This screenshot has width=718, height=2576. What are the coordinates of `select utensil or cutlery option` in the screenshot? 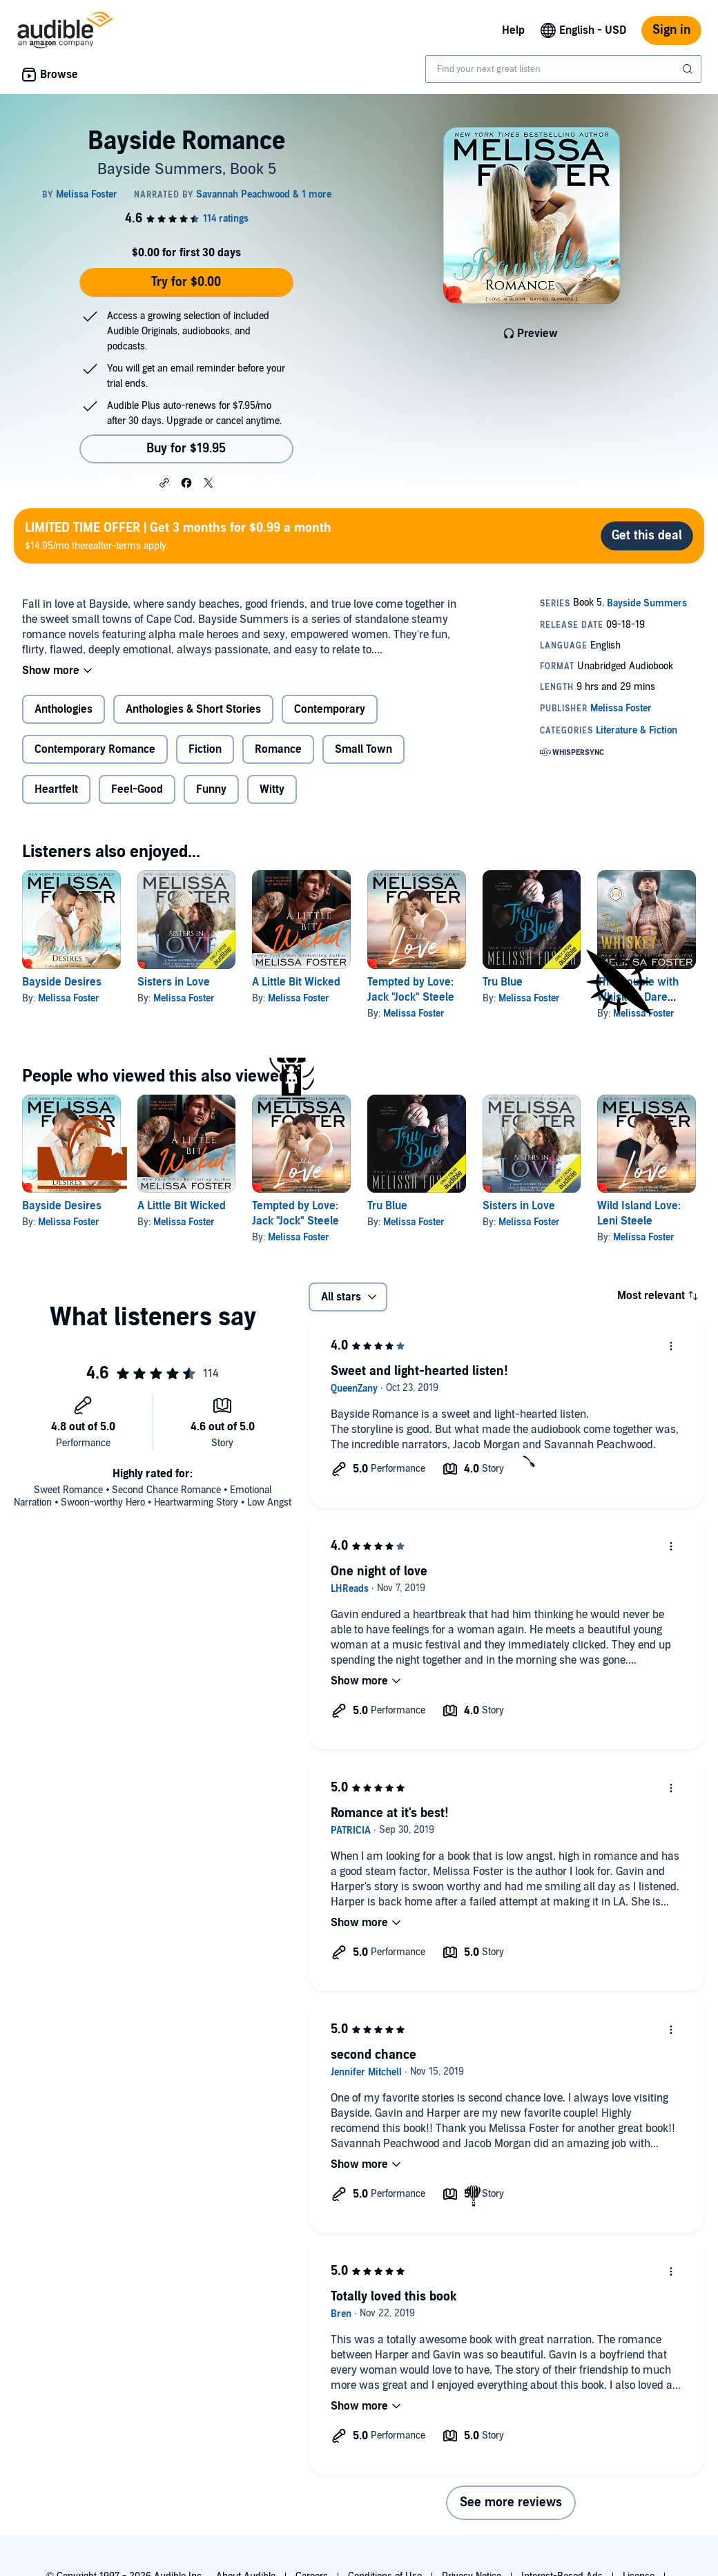 It's located at (529, 1461).